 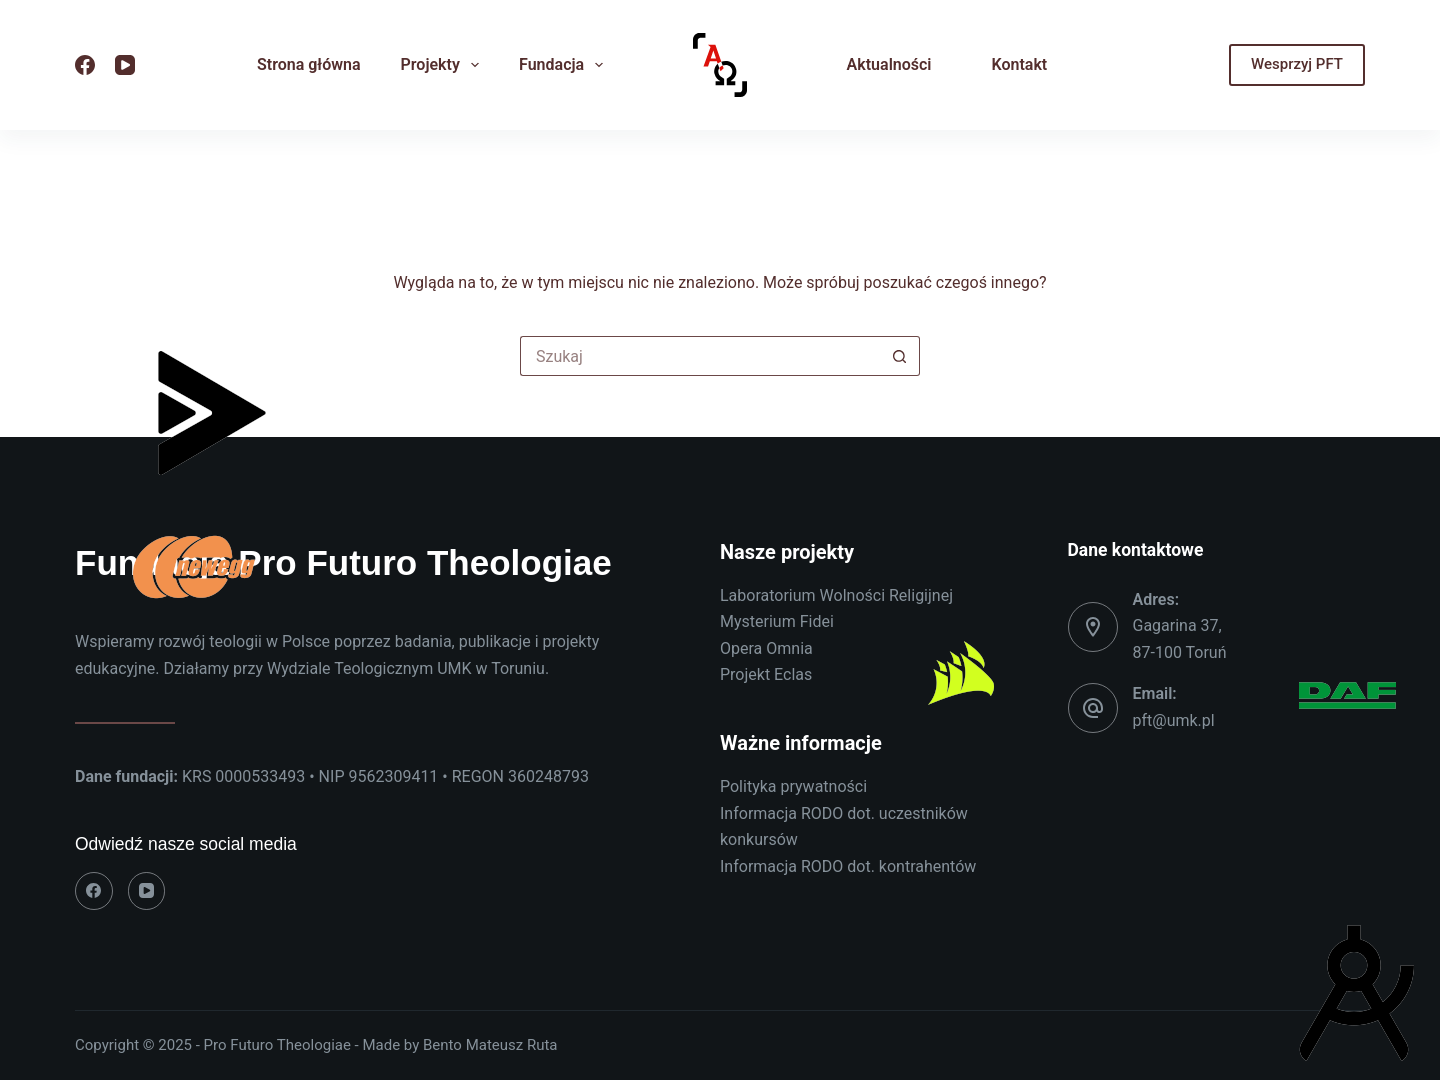 What do you see at coordinates (1347, 695) in the screenshot?
I see `DAF Trucks company logo` at bounding box center [1347, 695].